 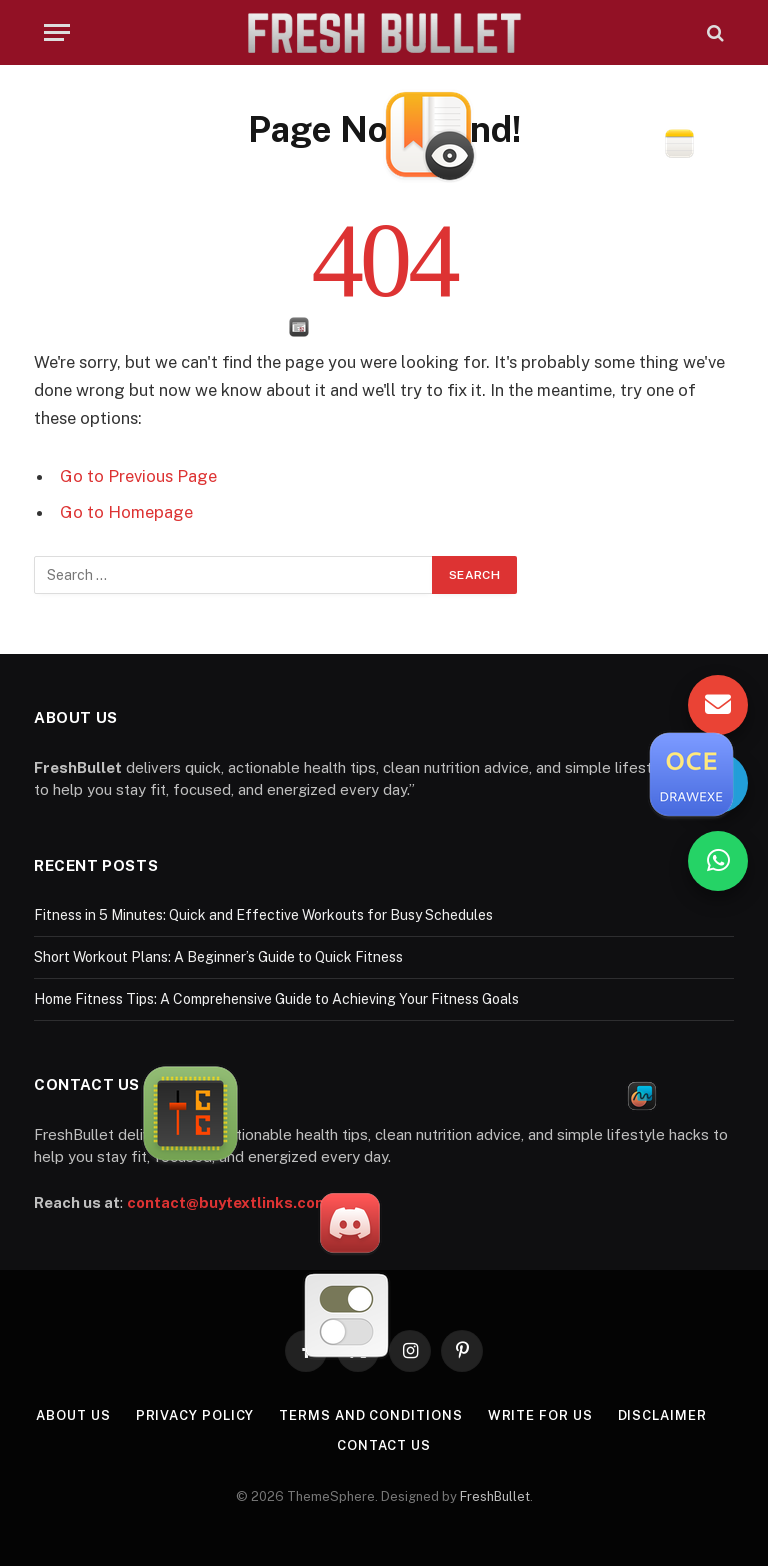 I want to click on open freeform app for brainstorming and sketching, so click(x=642, y=1096).